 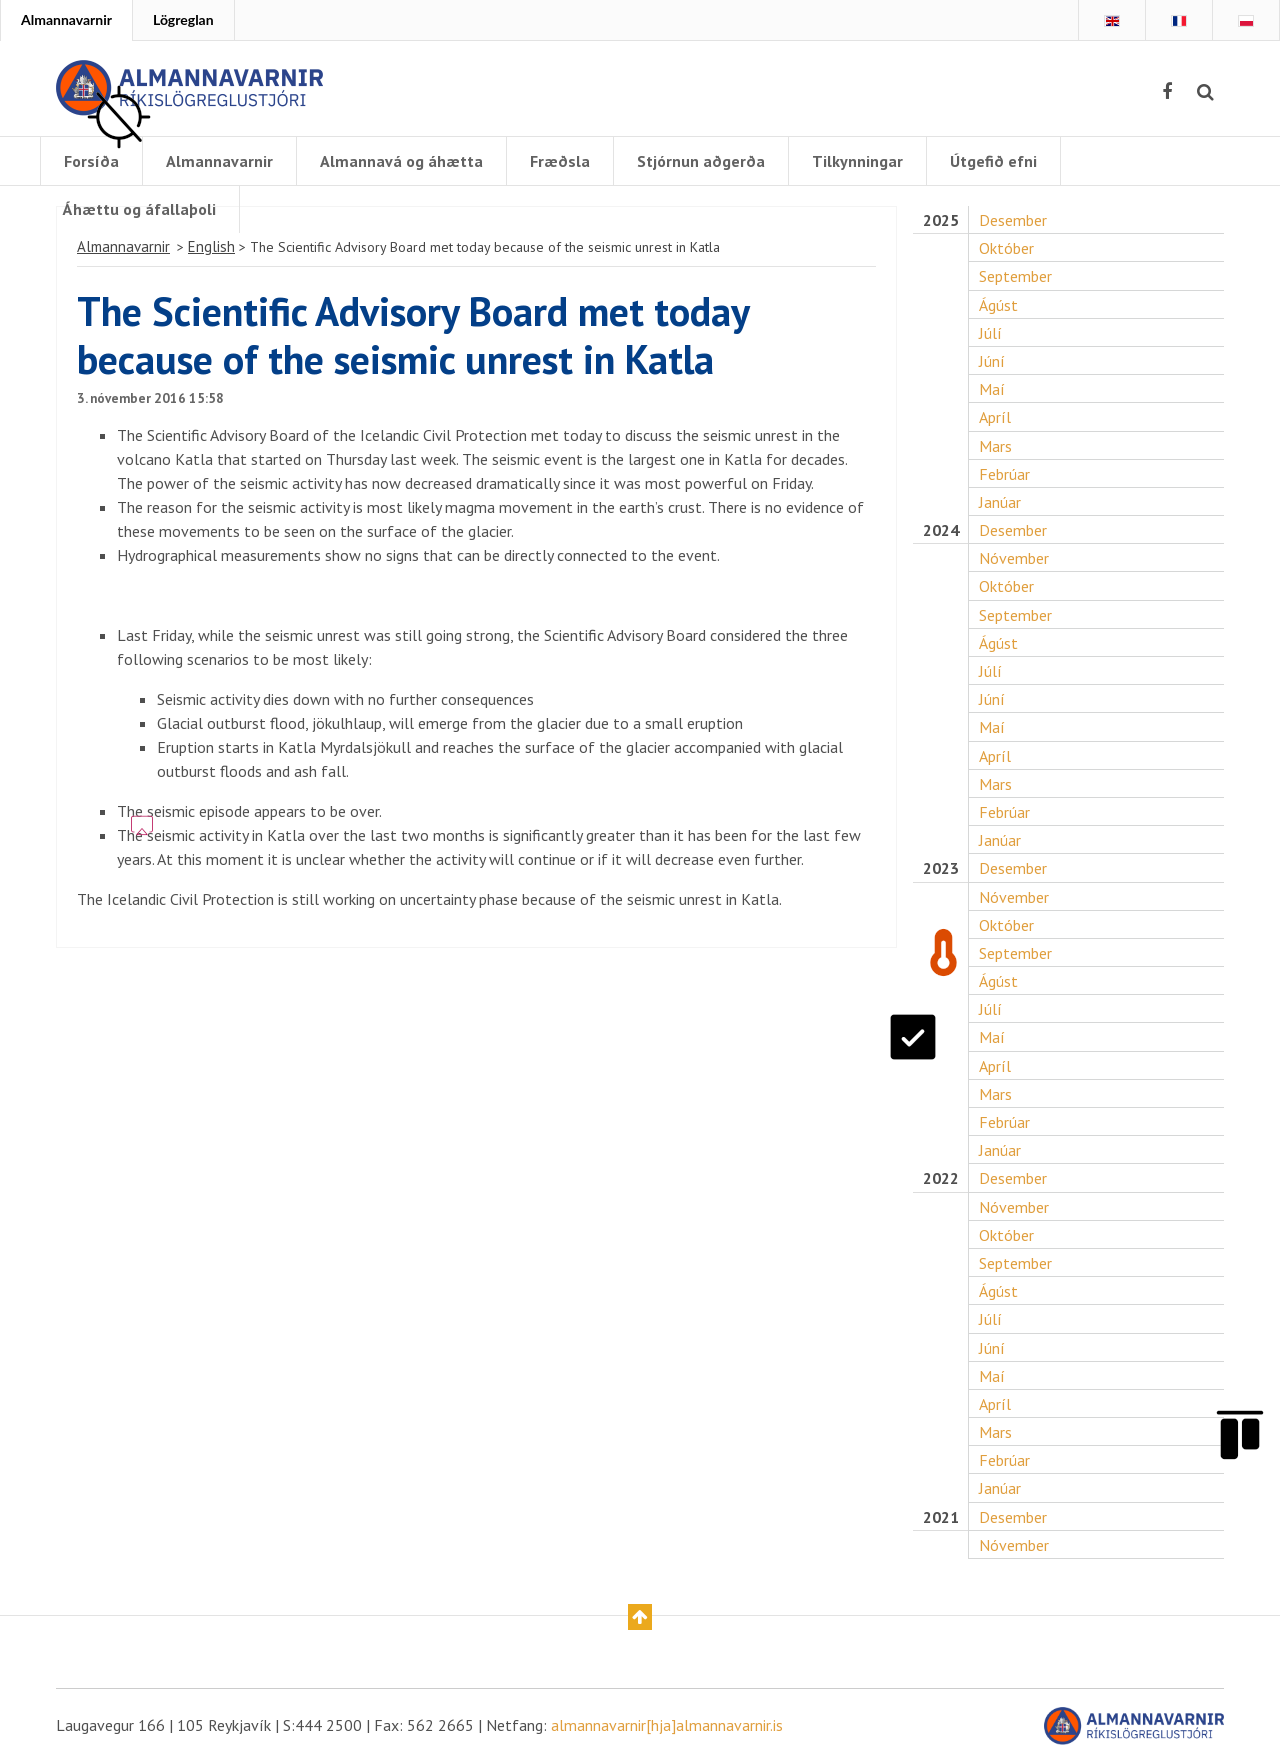 What do you see at coordinates (943, 952) in the screenshot?
I see `indicates high temperature reading` at bounding box center [943, 952].